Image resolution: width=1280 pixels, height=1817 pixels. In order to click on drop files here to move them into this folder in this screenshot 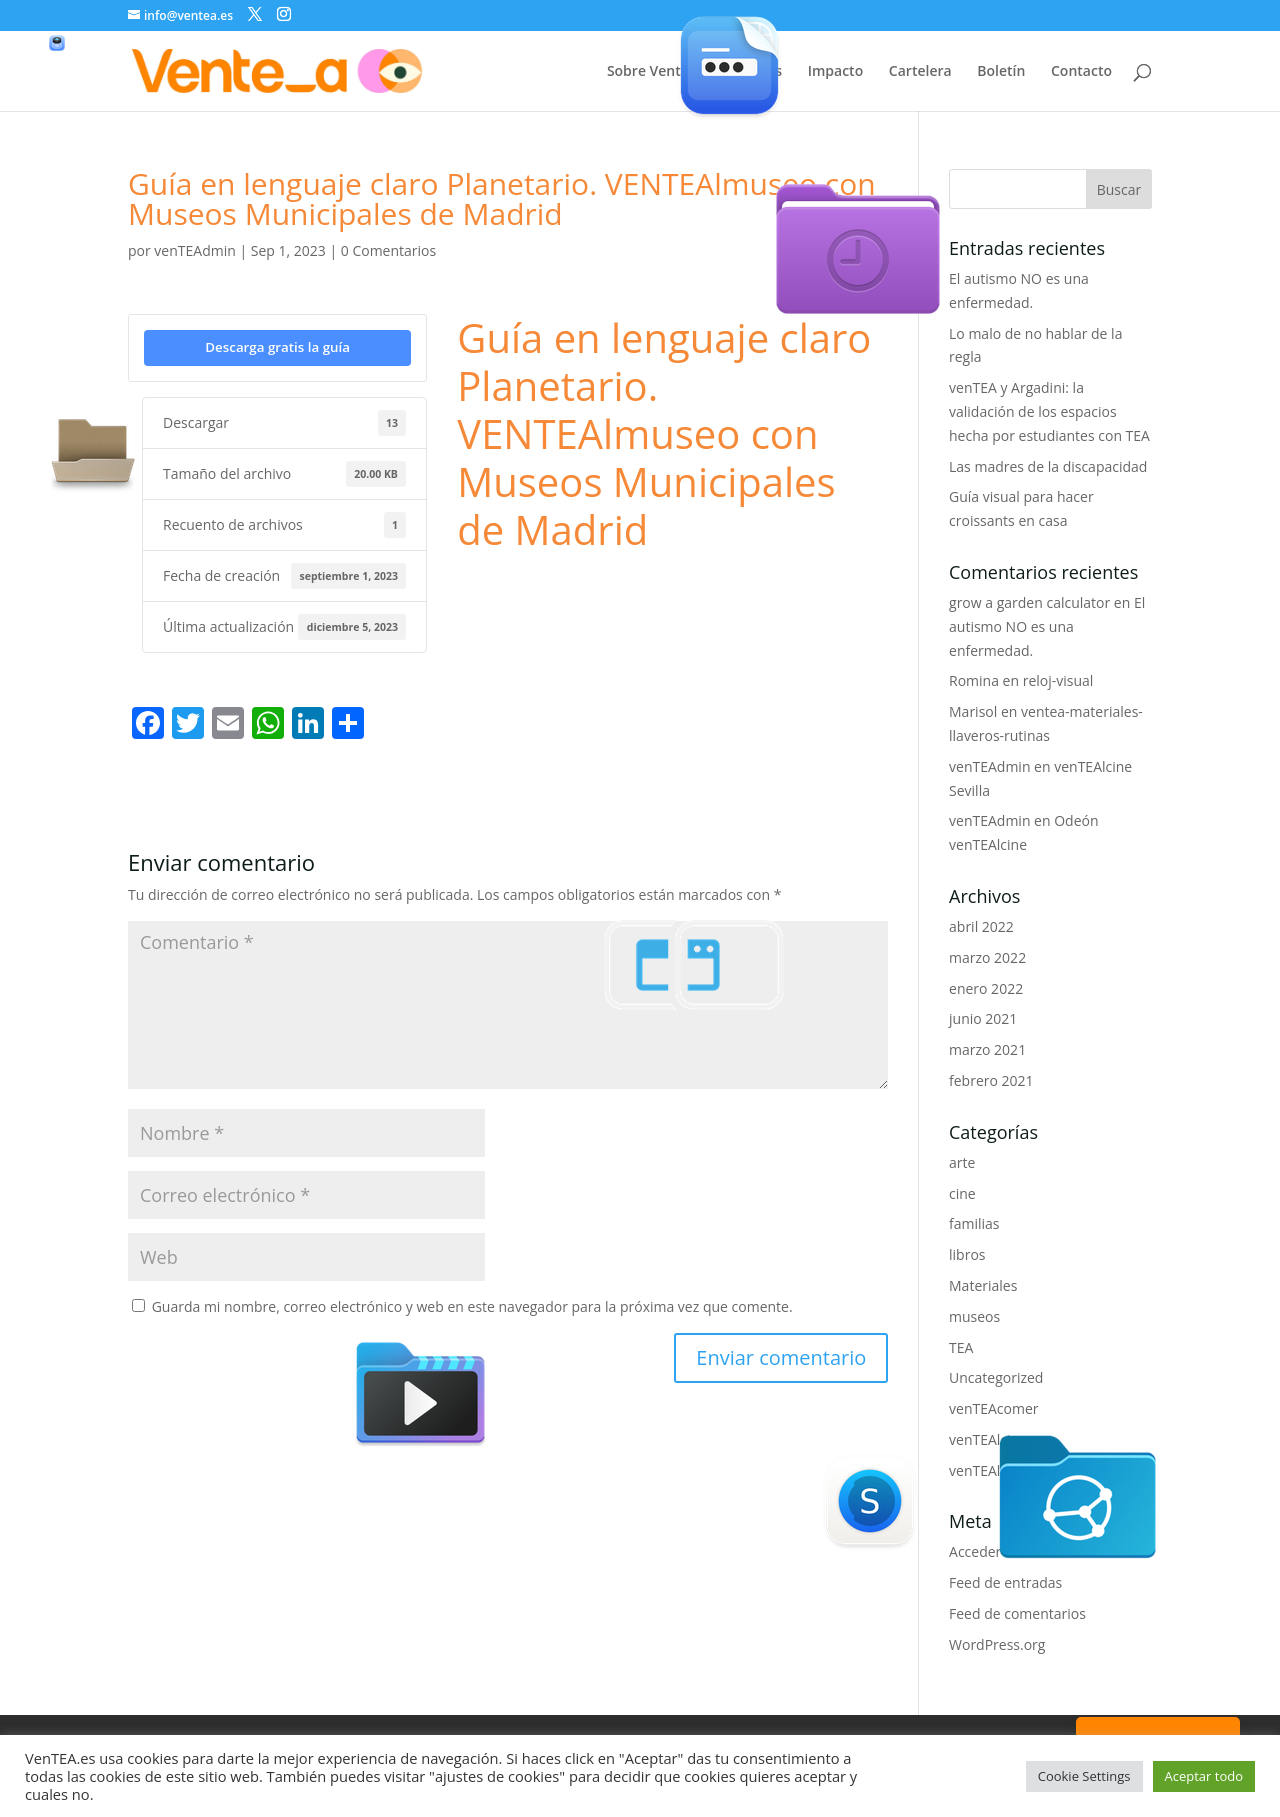, I will do `click(92, 454)`.